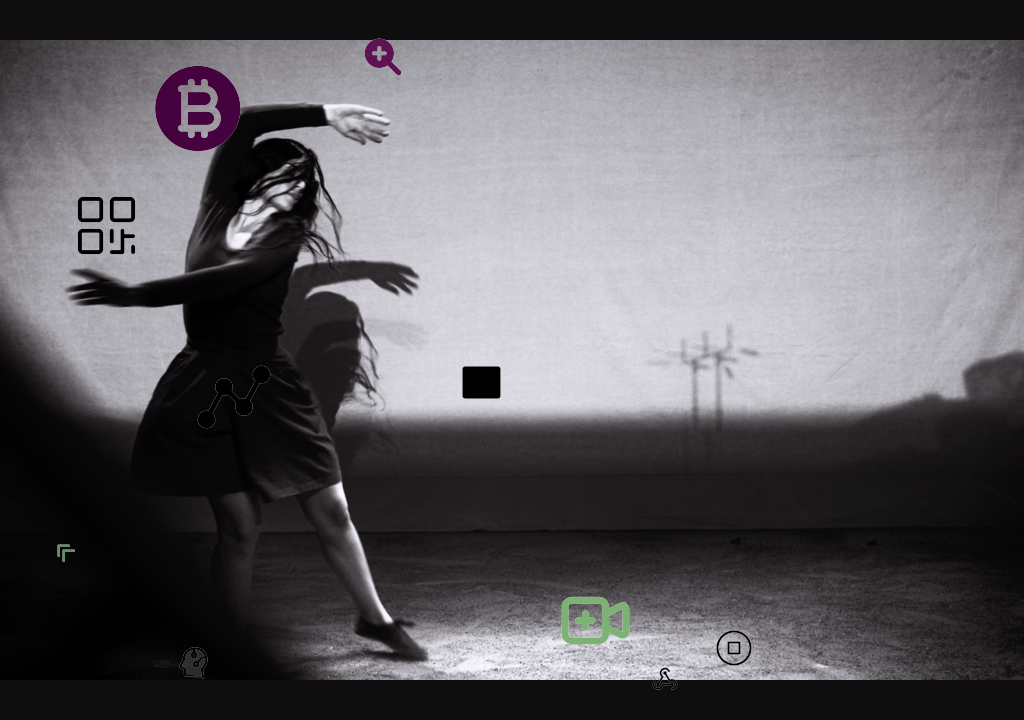 The image size is (1024, 720). I want to click on zoom in on content, so click(383, 57).